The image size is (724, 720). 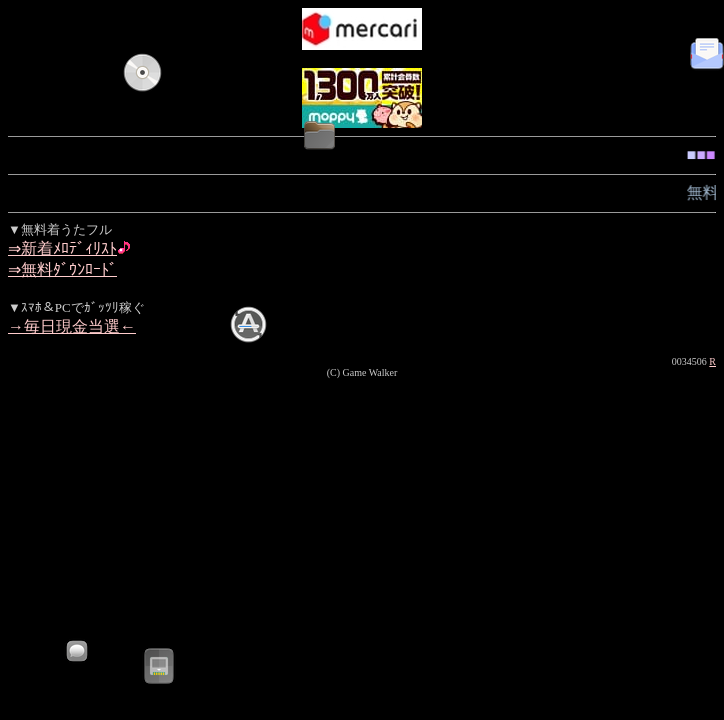 I want to click on a ROM file or cartridge-based game image, so click(x=159, y=666).